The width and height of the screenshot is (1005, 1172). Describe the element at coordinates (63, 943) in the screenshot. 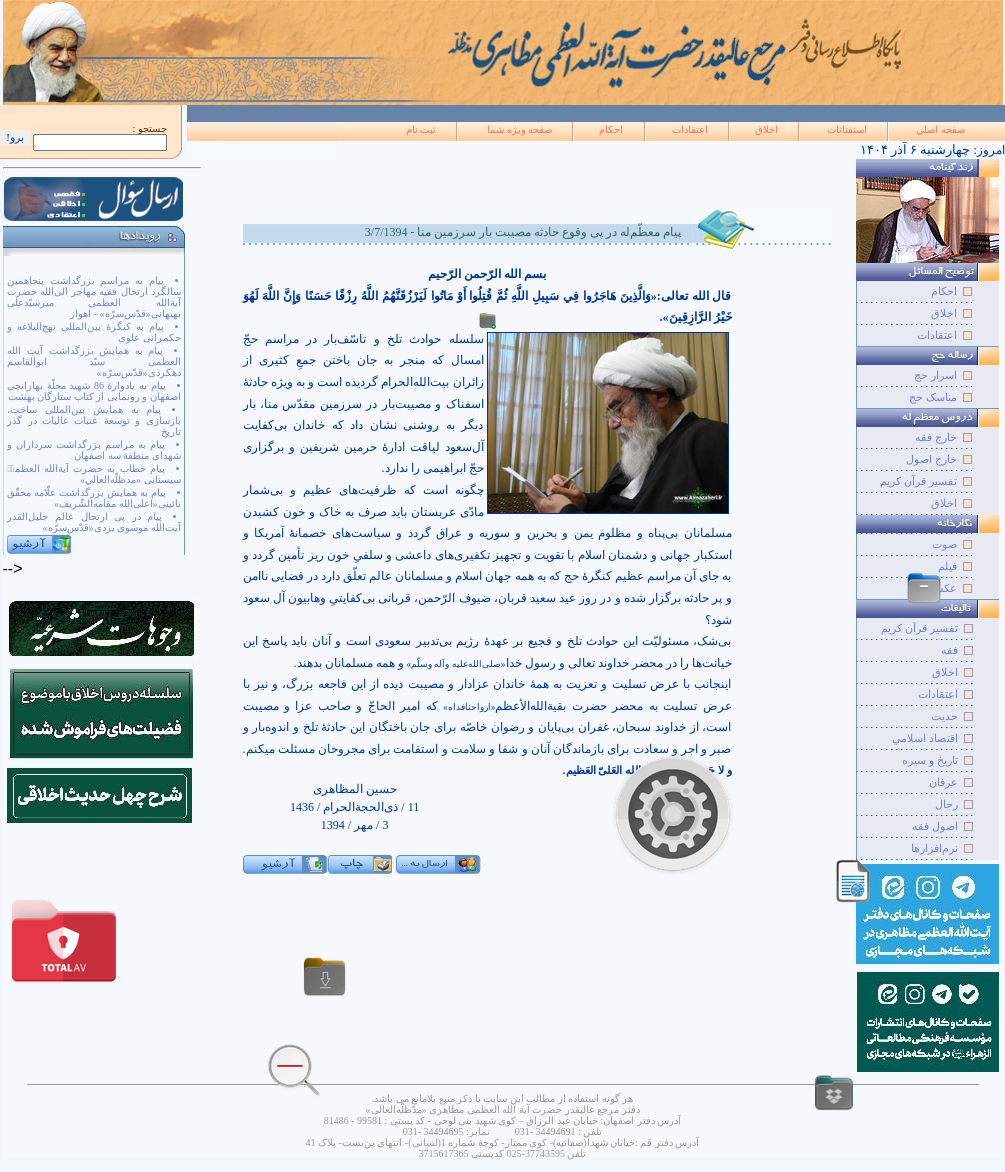

I see `open TotalAV antivirus program folder` at that location.